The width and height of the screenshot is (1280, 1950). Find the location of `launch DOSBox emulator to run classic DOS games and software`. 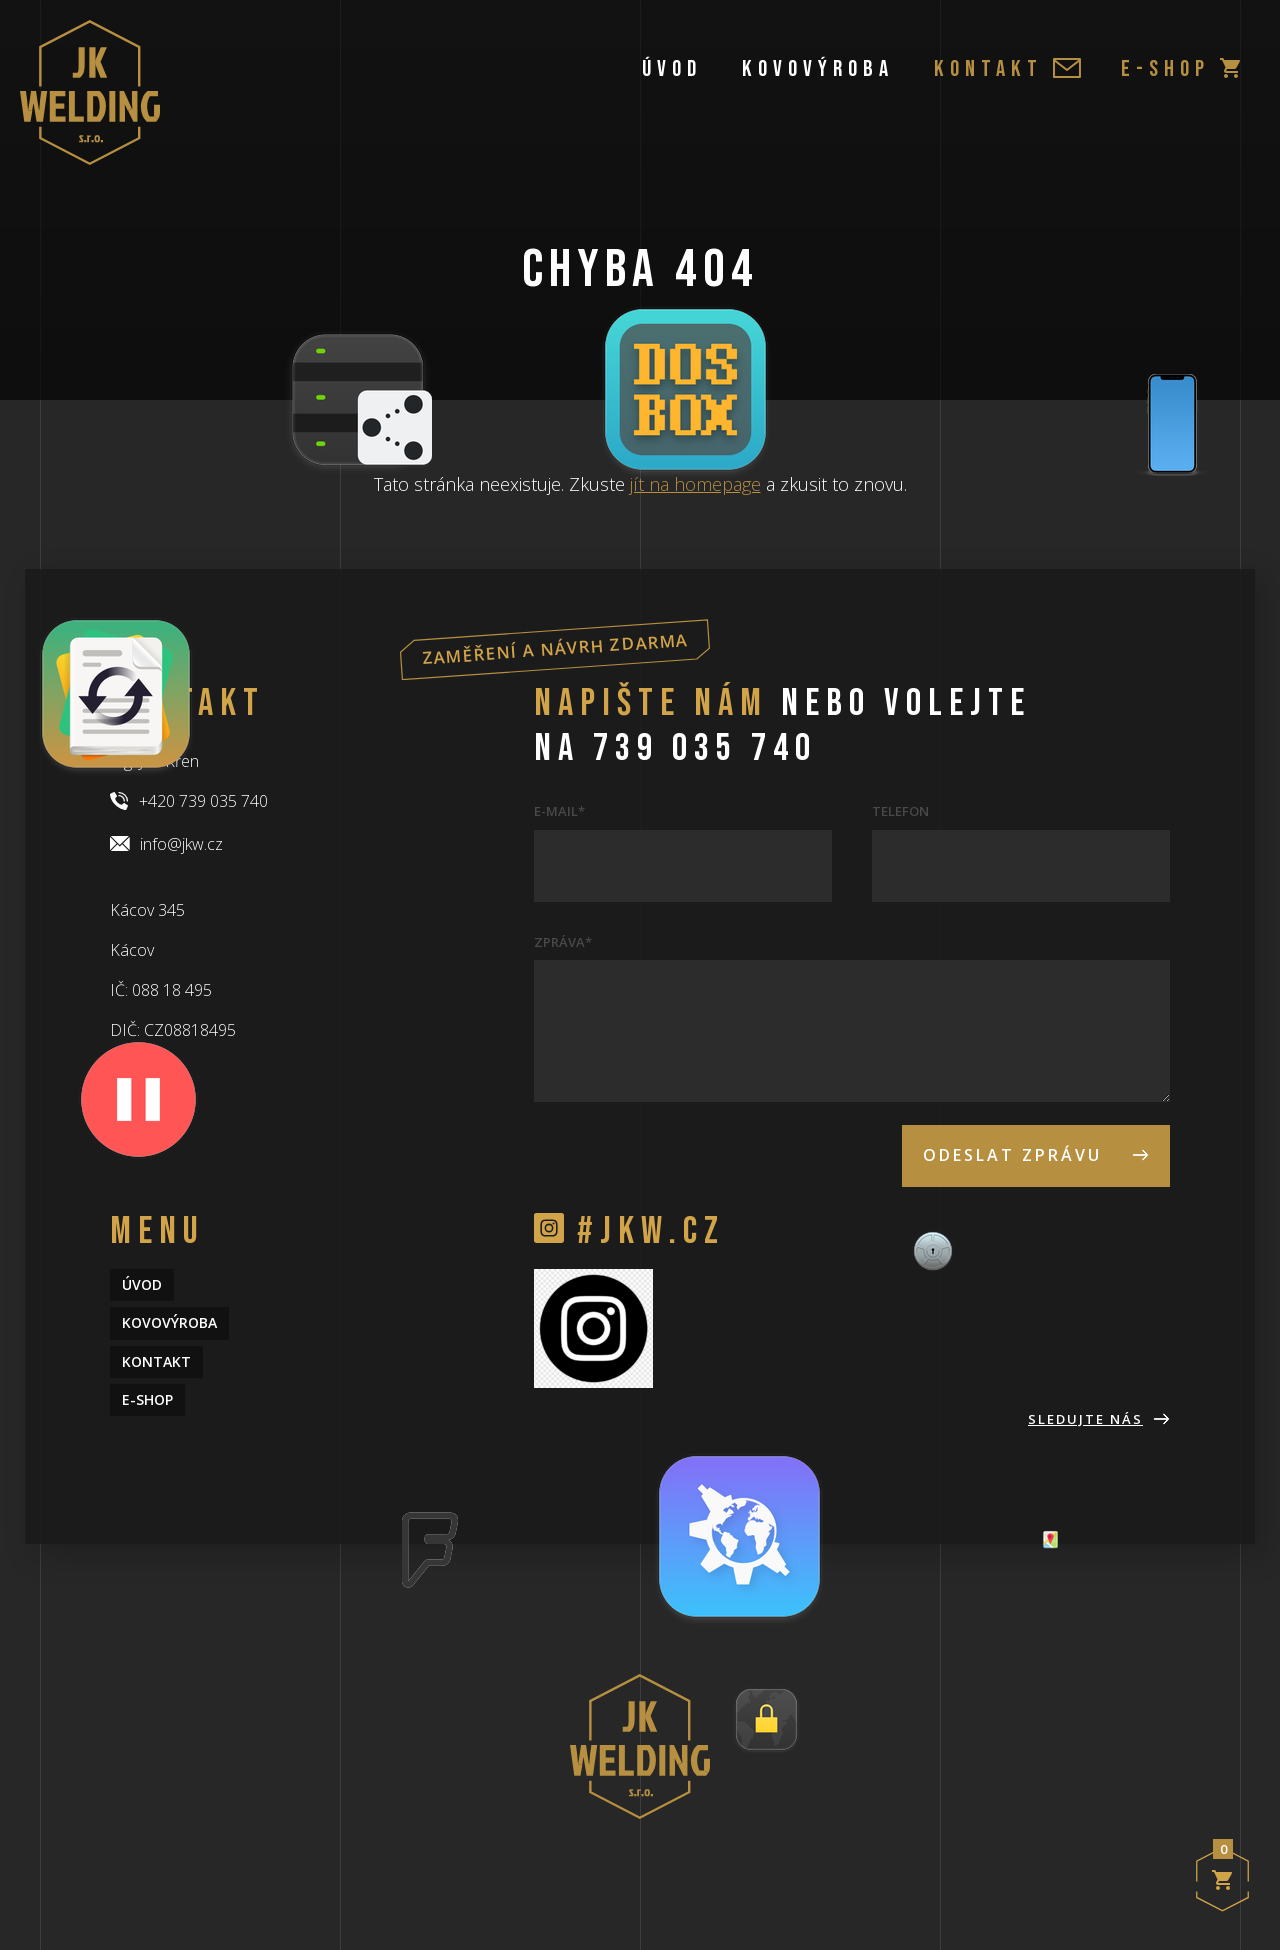

launch DOSBox emulator to run classic DOS games and software is located at coordinates (685, 389).